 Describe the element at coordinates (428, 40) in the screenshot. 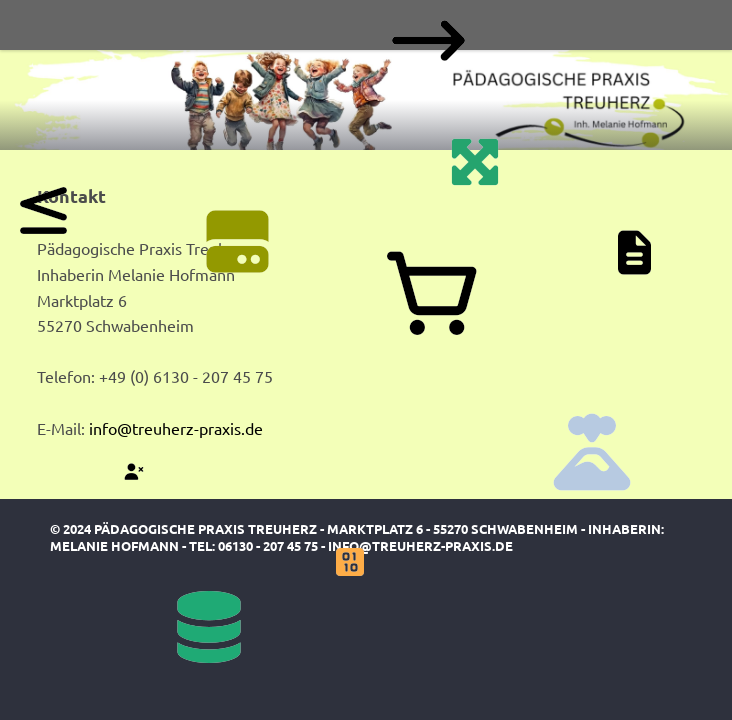

I see `continue to the next step` at that location.